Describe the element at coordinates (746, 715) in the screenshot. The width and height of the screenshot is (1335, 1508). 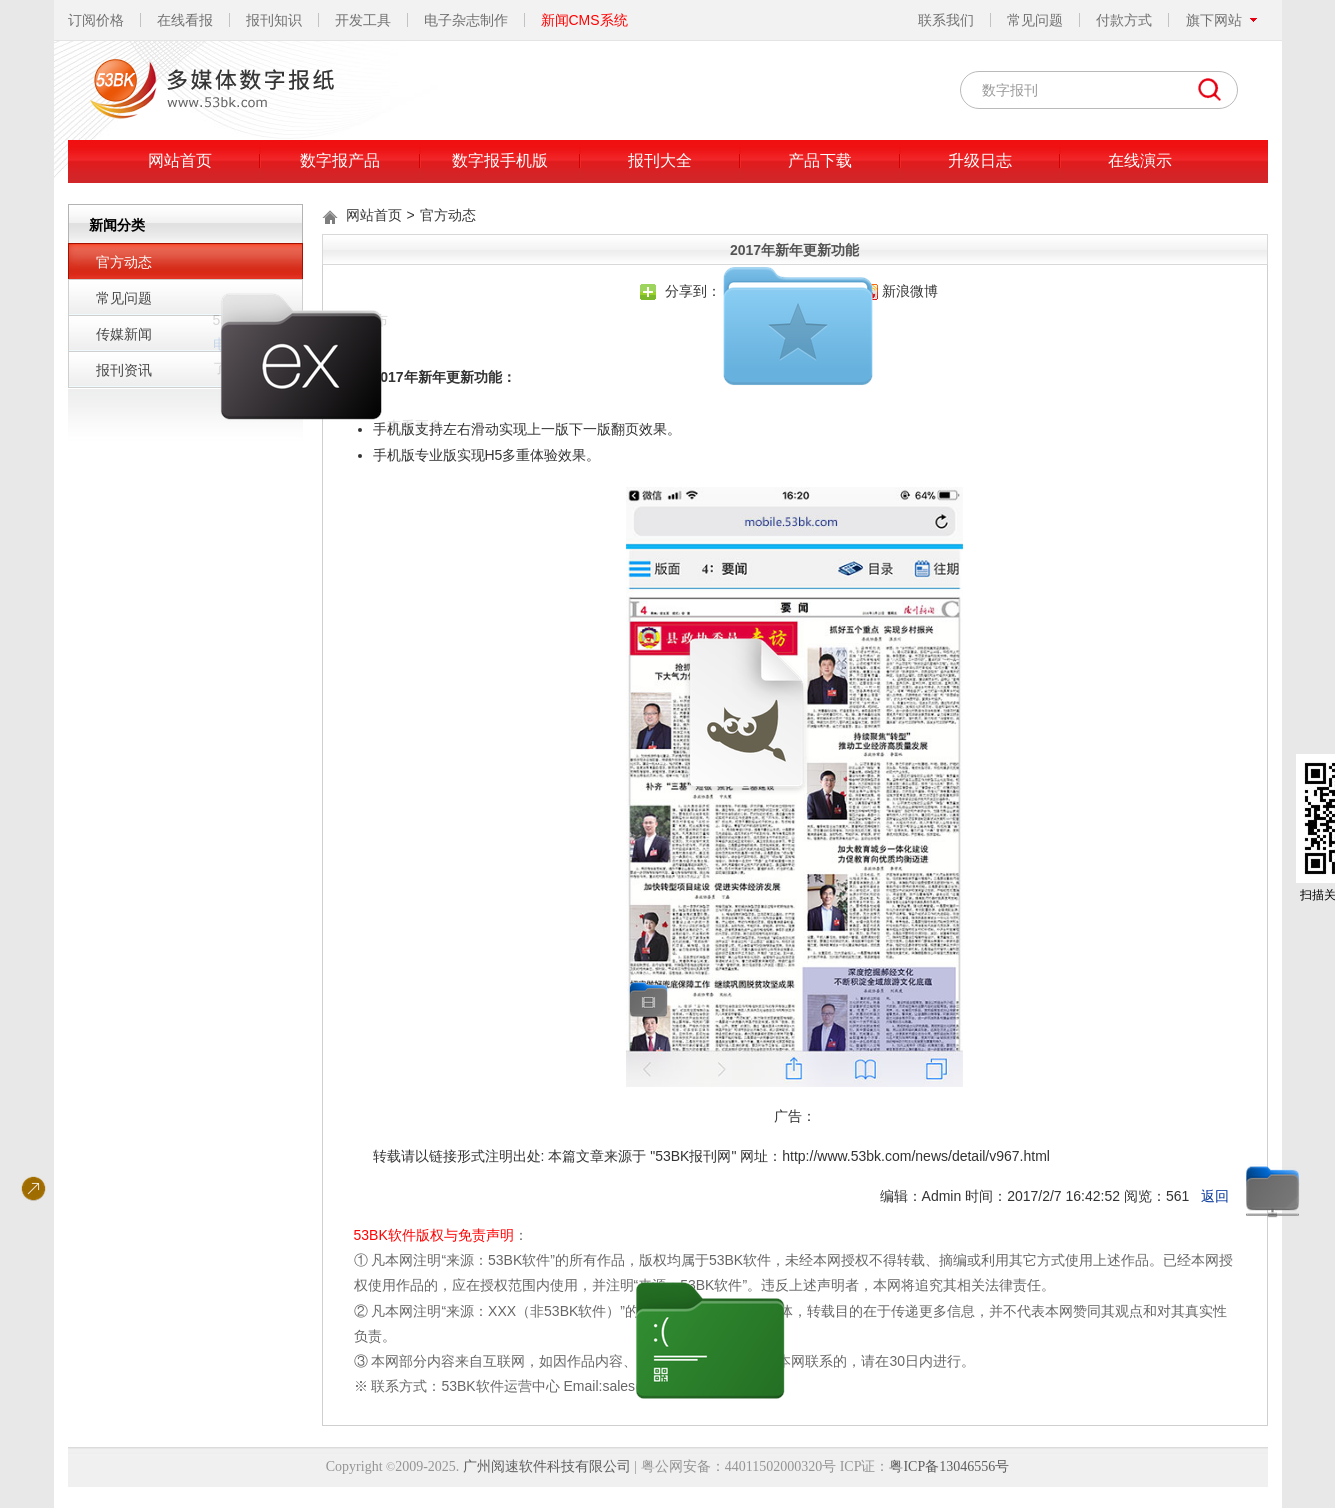
I see `open a compressed GIMP project file` at that location.